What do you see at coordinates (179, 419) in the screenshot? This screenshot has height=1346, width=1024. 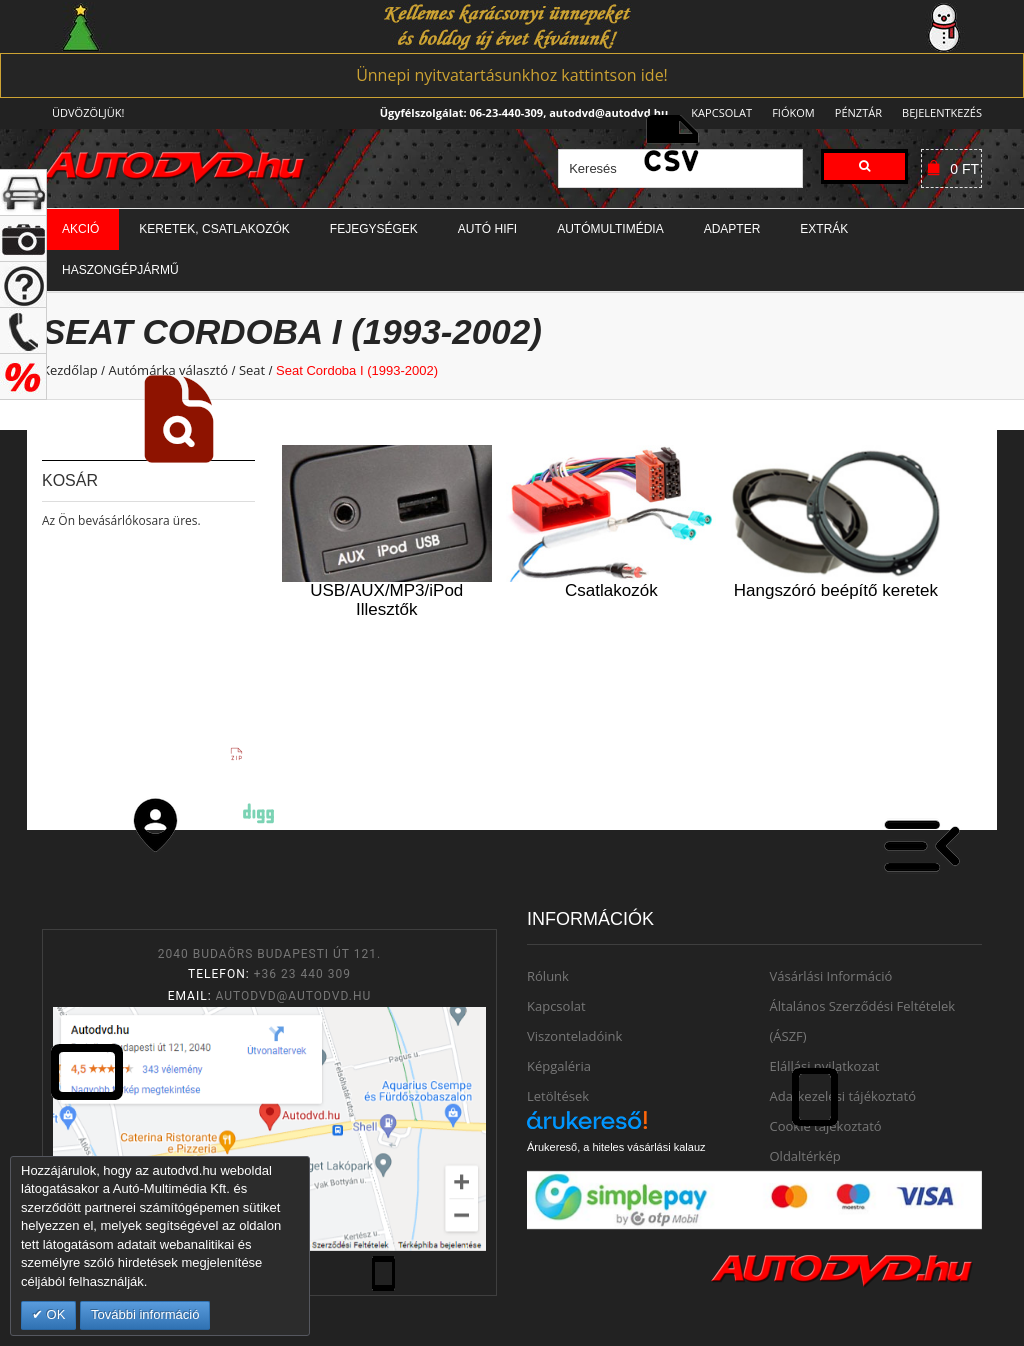 I see `search within a document` at bounding box center [179, 419].